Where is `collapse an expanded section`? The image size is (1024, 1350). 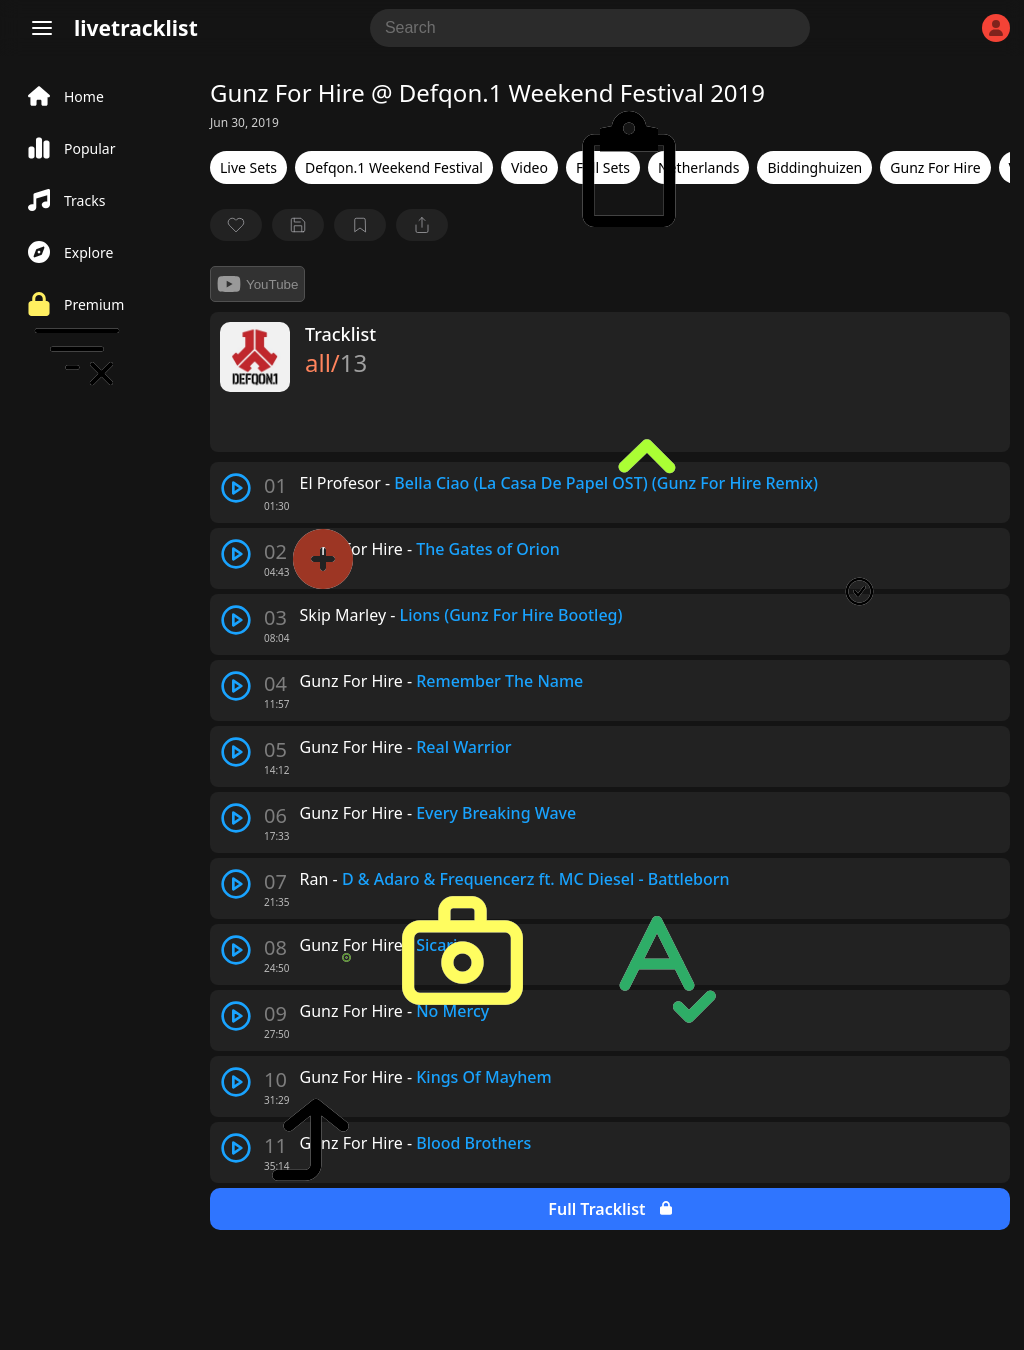
collapse an expanded section is located at coordinates (647, 459).